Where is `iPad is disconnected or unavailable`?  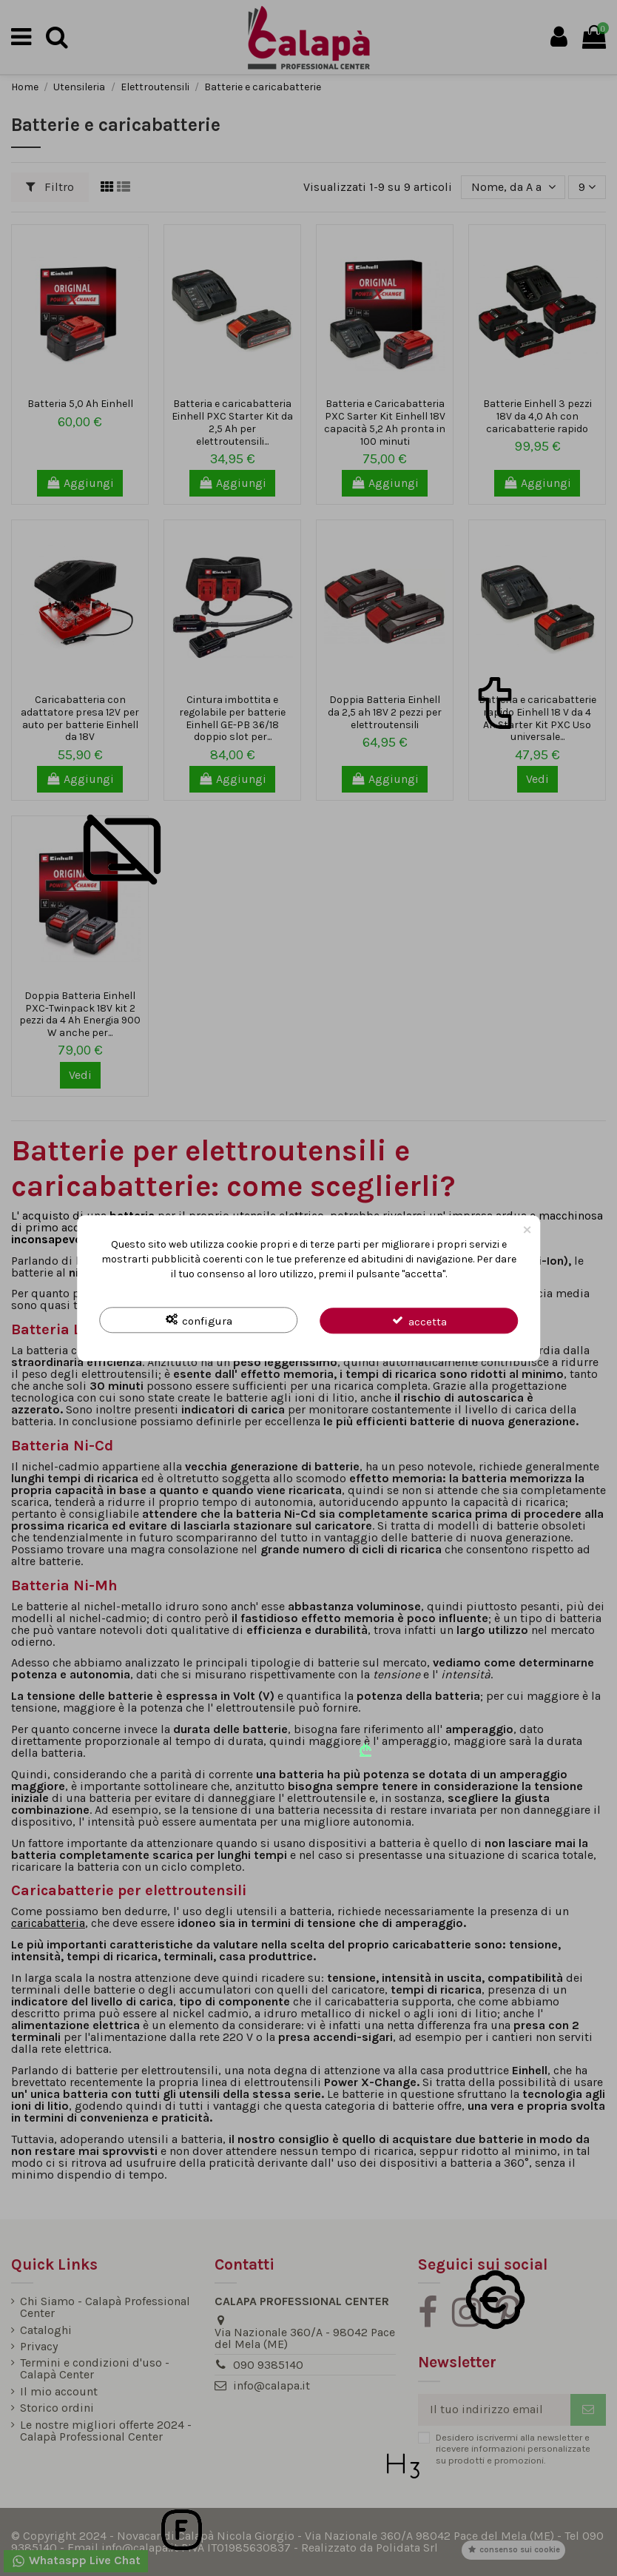 iPad is disconnected or unavailable is located at coordinates (122, 850).